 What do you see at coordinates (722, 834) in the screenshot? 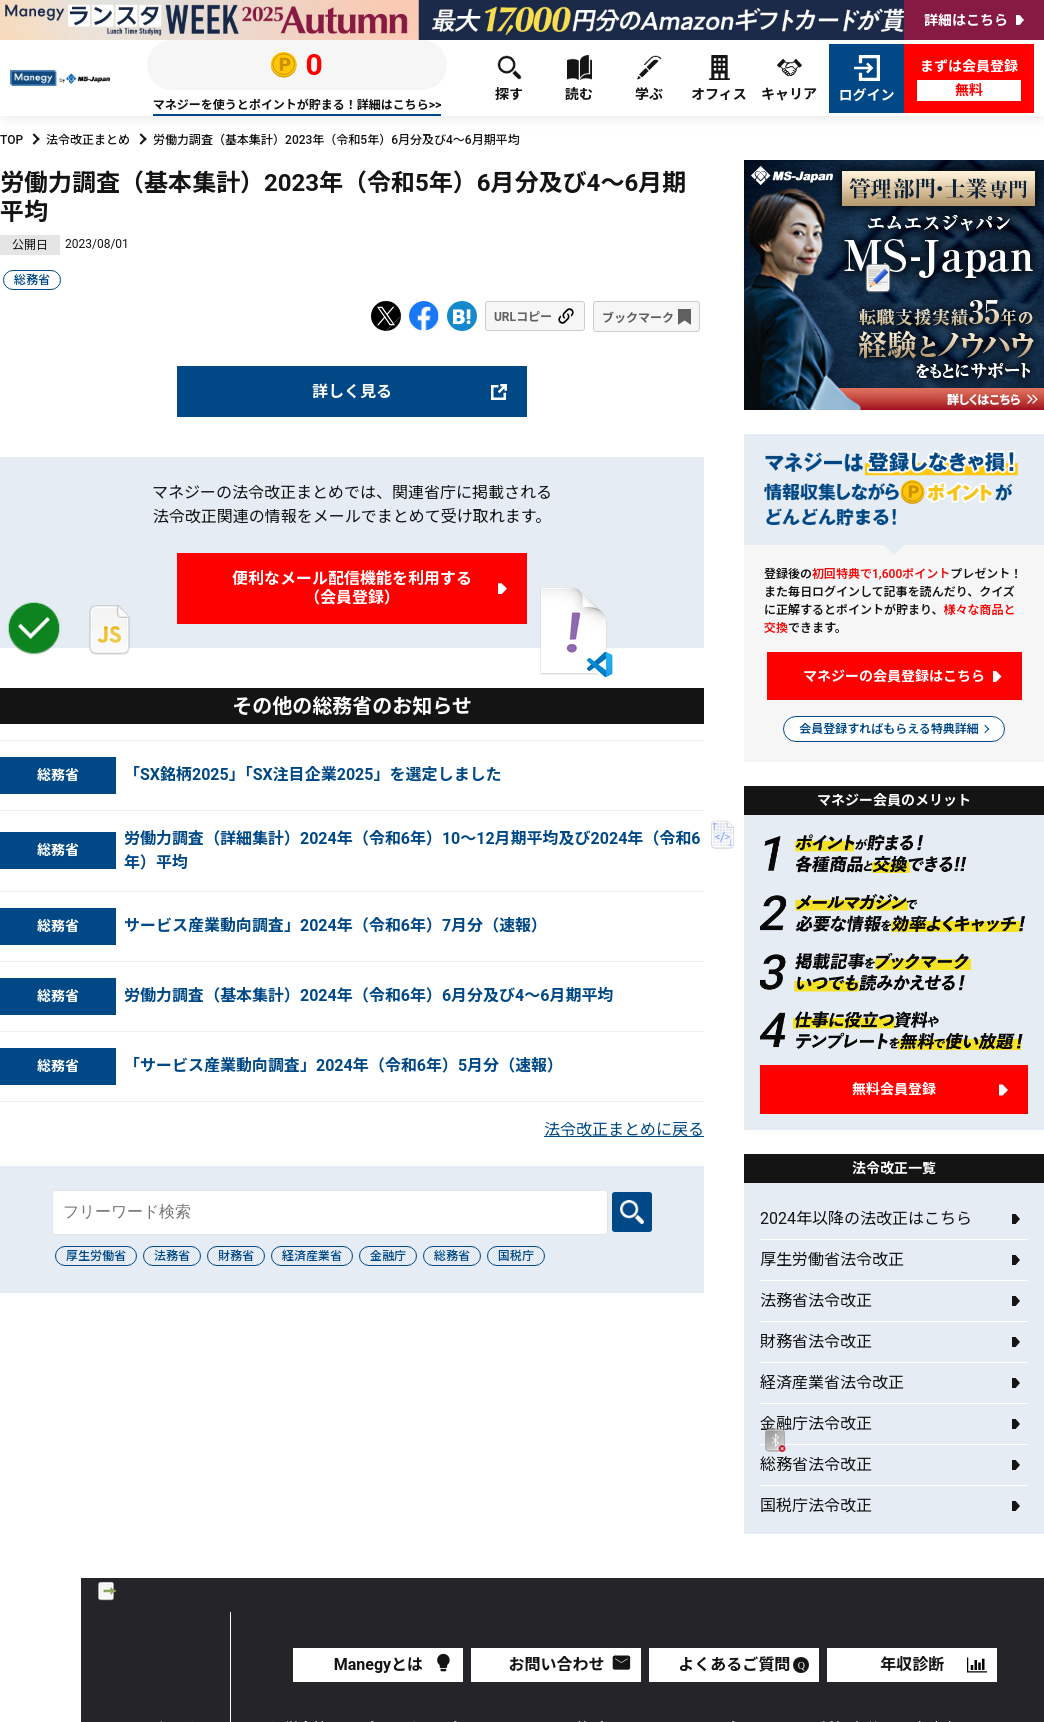
I see `twig template file type indicator` at bounding box center [722, 834].